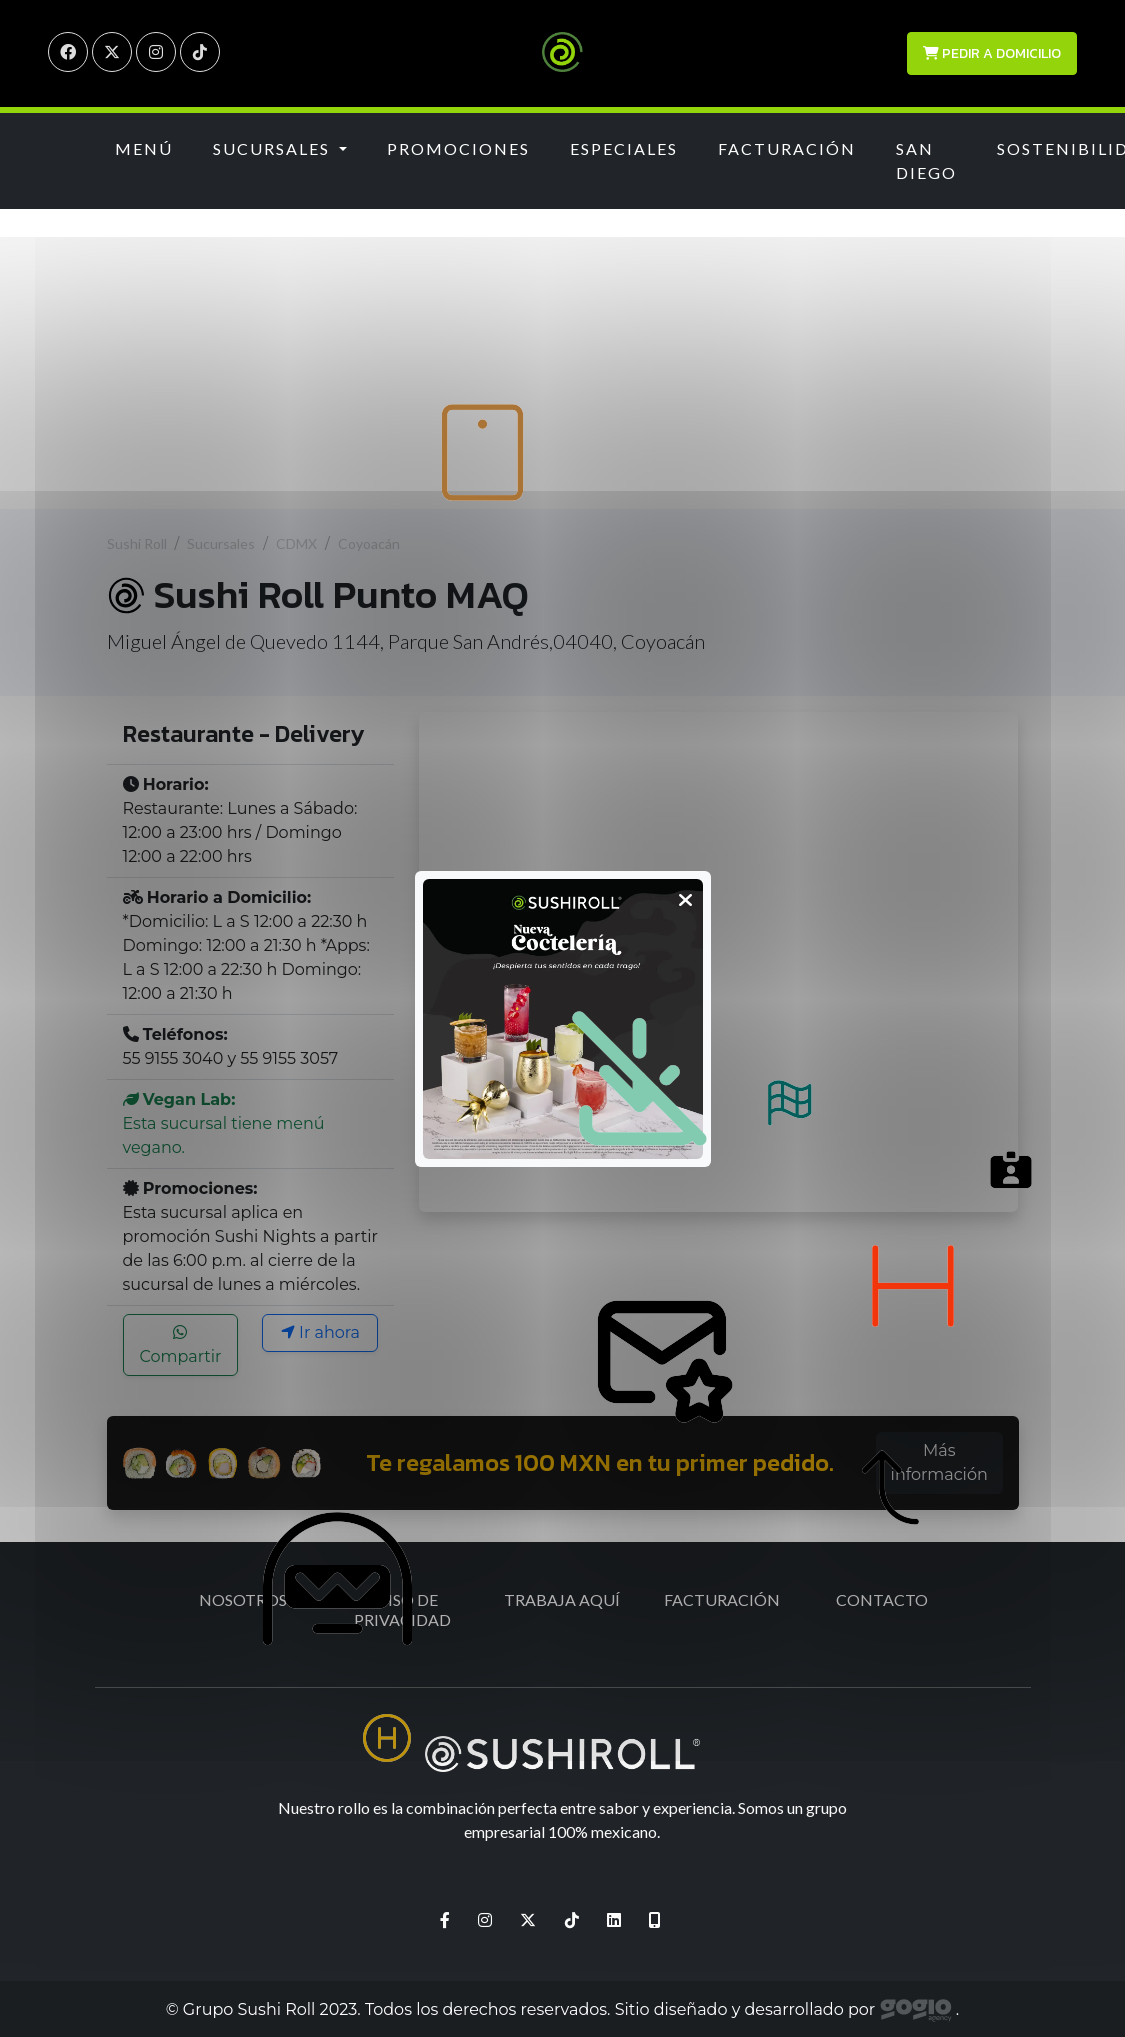  I want to click on view your employee or member ID badge, so click(1011, 1172).